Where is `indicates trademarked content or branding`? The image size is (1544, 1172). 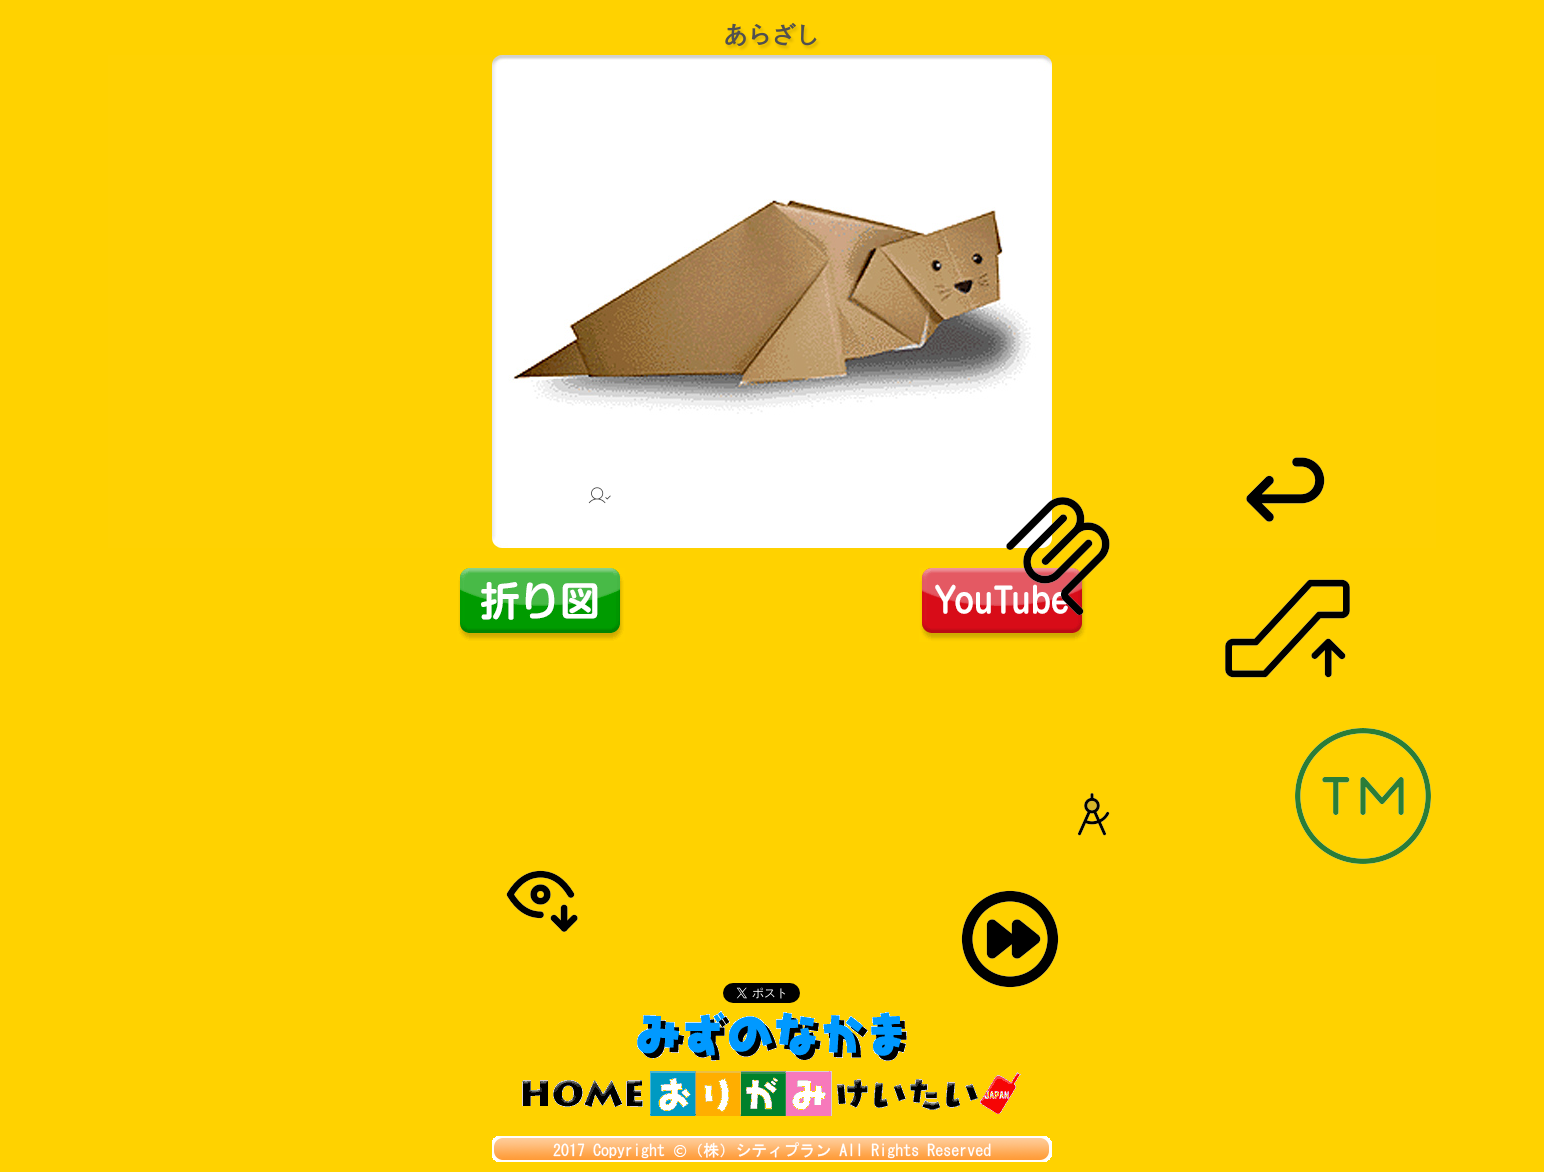
indicates trademarked content or branding is located at coordinates (1363, 796).